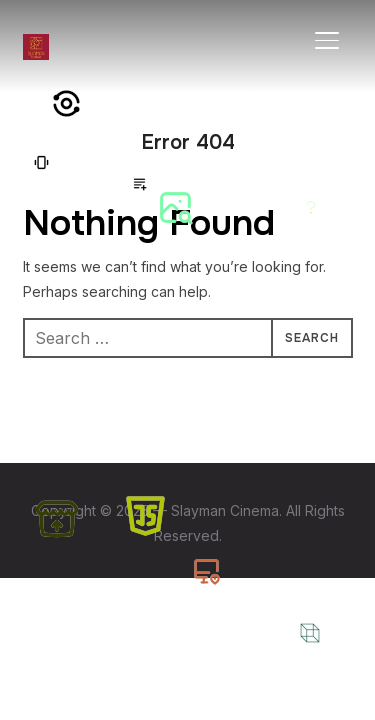 The image size is (375, 720). I want to click on search through your photo library, so click(175, 207).